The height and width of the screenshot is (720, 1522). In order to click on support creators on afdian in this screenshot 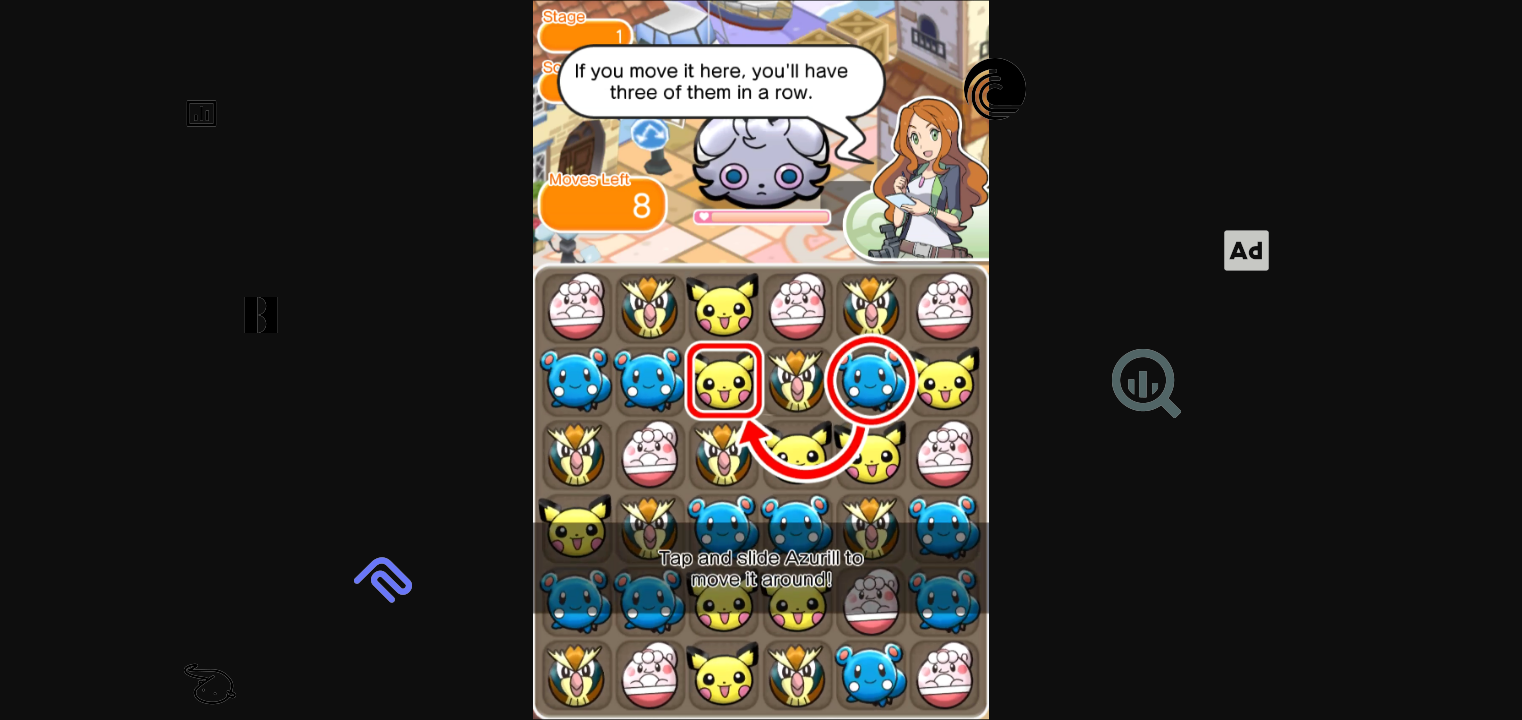, I will do `click(210, 684)`.